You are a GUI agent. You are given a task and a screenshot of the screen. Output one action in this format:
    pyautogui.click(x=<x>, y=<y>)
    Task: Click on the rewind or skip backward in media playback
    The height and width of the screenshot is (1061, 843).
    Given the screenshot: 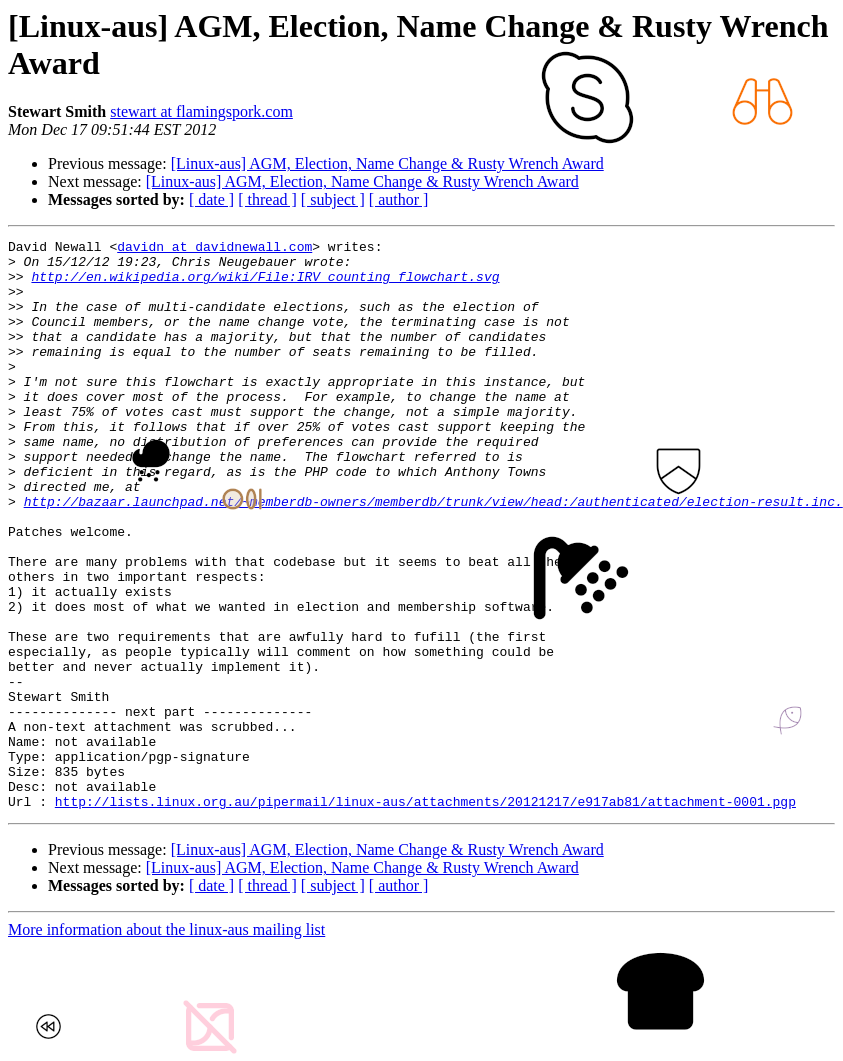 What is the action you would take?
    pyautogui.click(x=48, y=1026)
    